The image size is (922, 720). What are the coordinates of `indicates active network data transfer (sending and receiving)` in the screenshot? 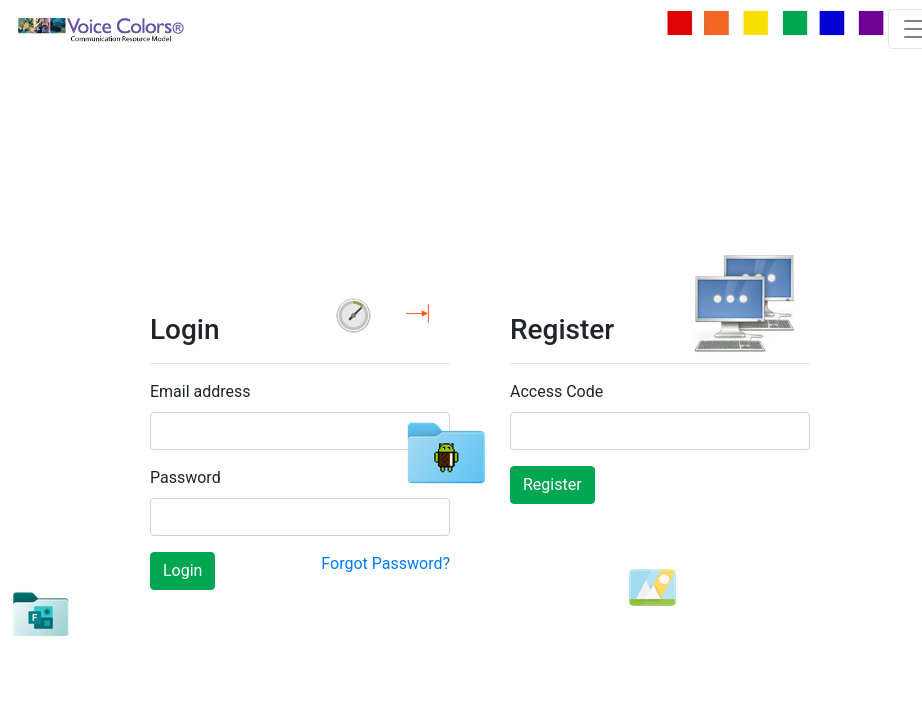 It's located at (743, 303).